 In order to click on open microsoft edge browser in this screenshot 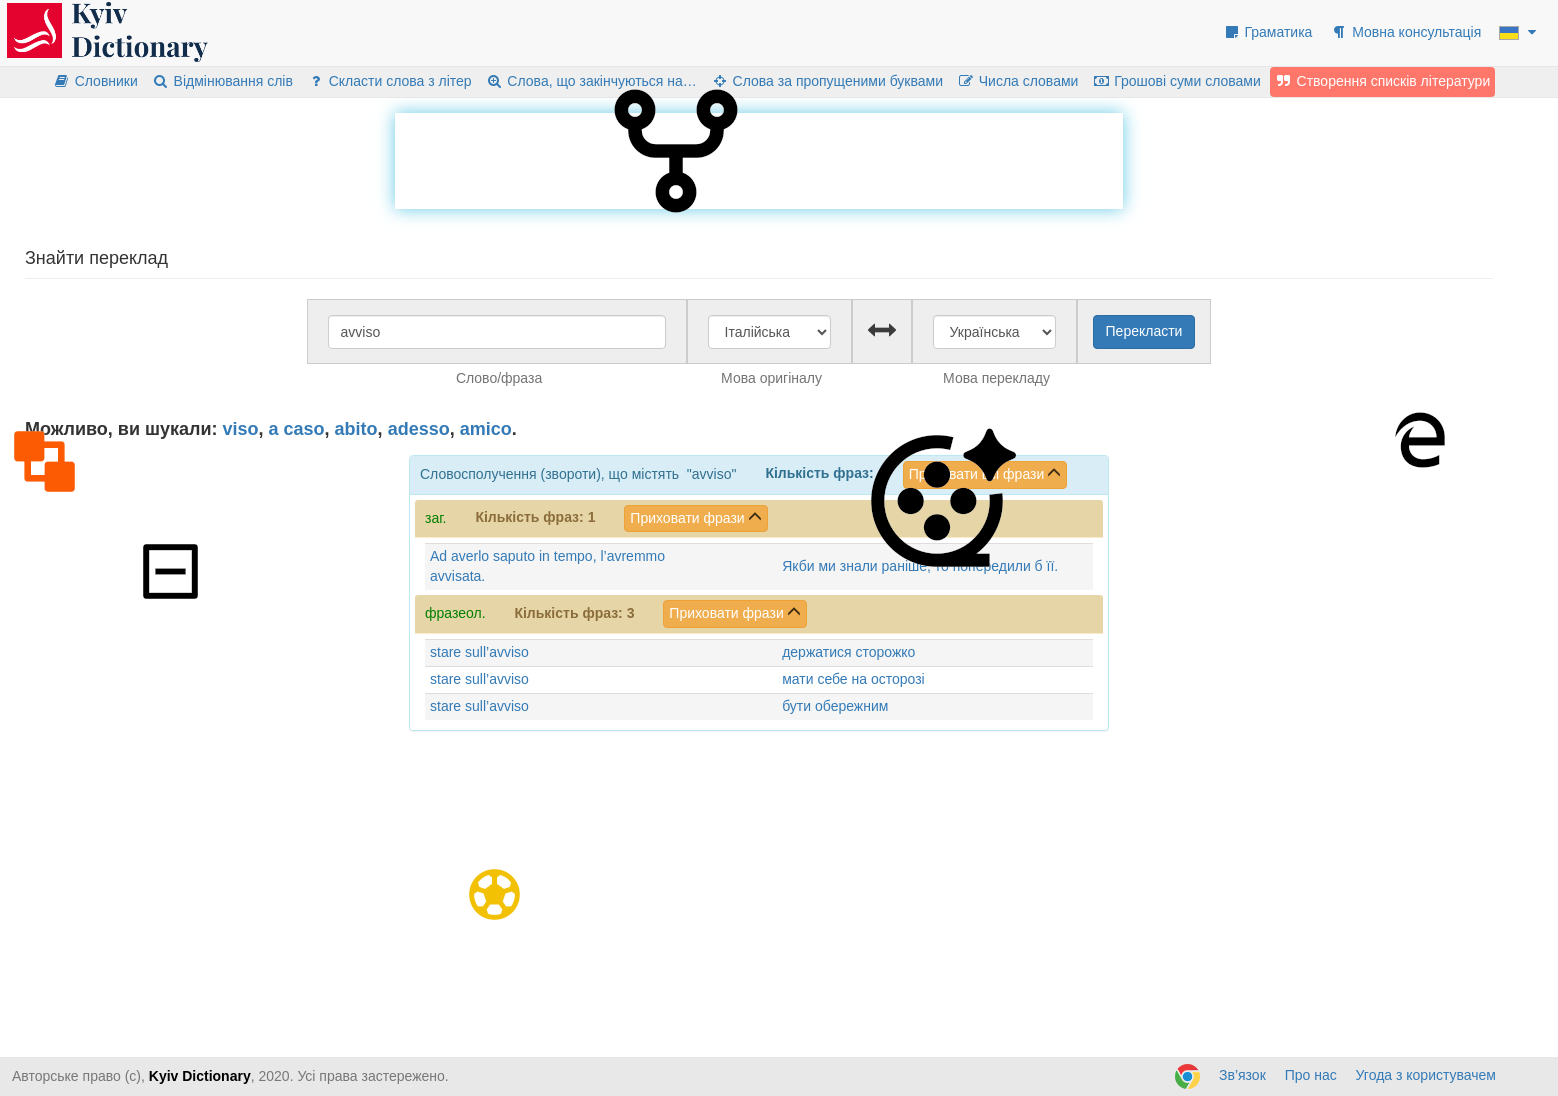, I will do `click(1420, 440)`.